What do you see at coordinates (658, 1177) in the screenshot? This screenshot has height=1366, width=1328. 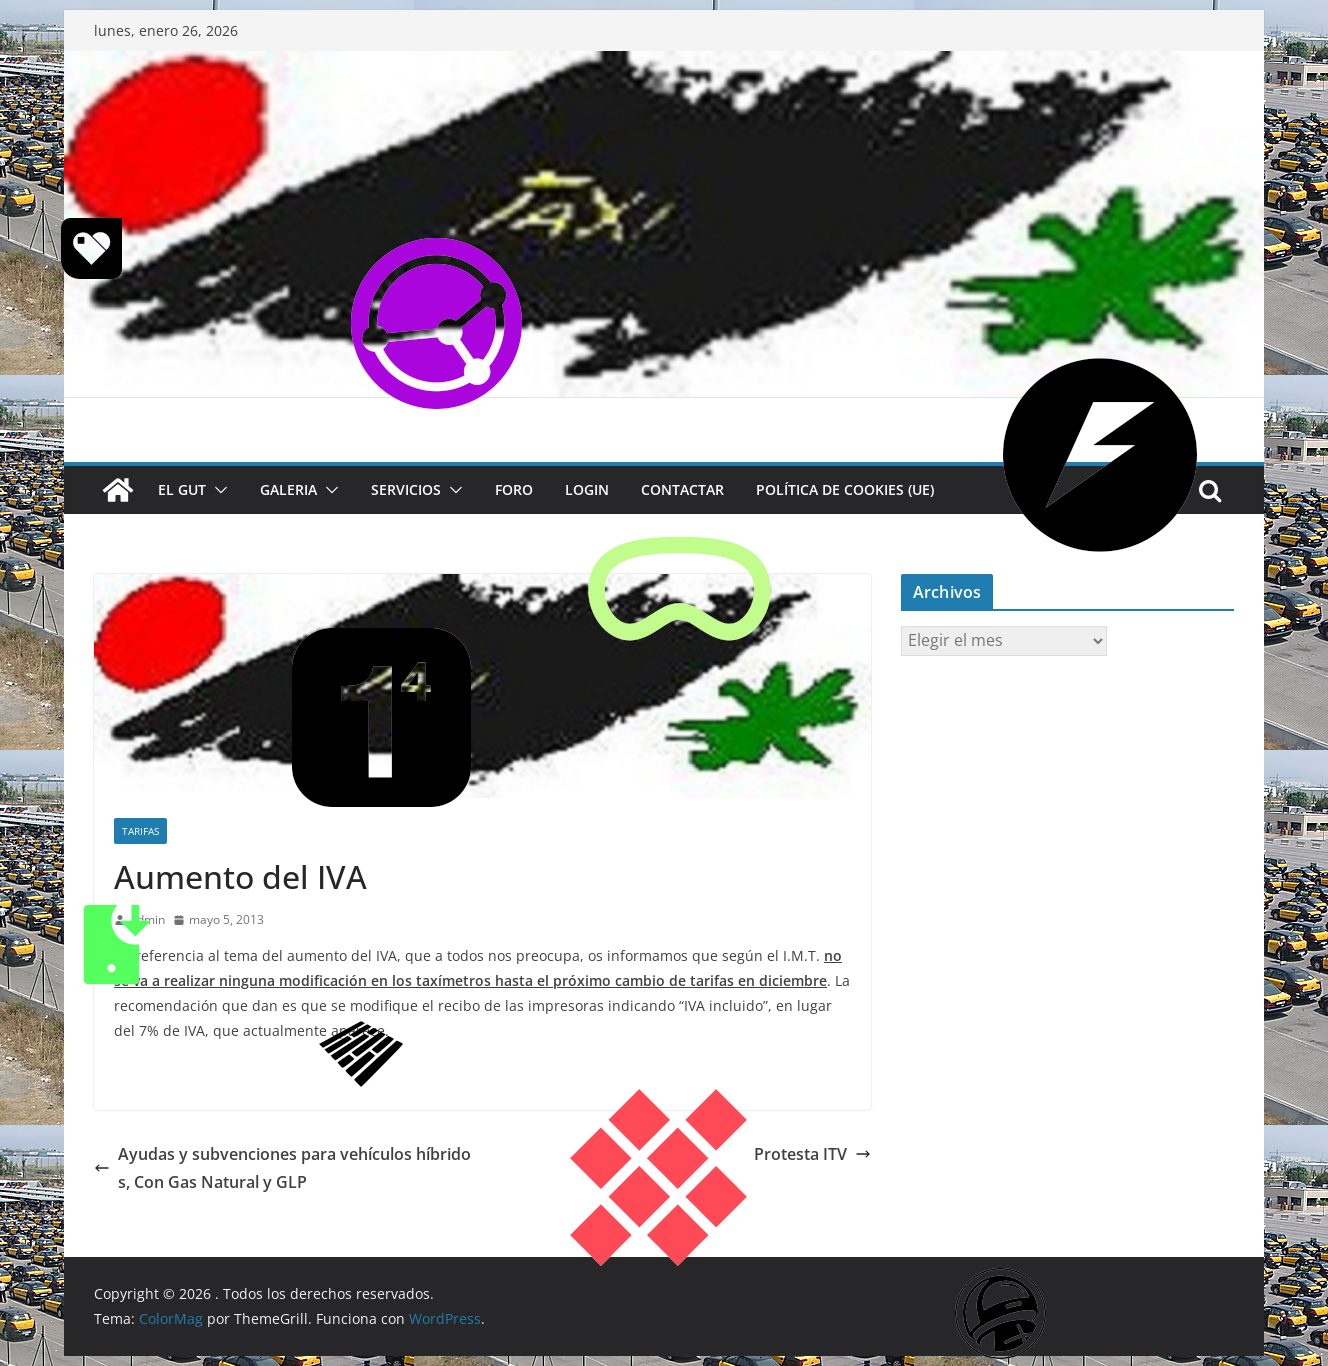 I see `mingw-w64 compiler toolchain logo` at bounding box center [658, 1177].